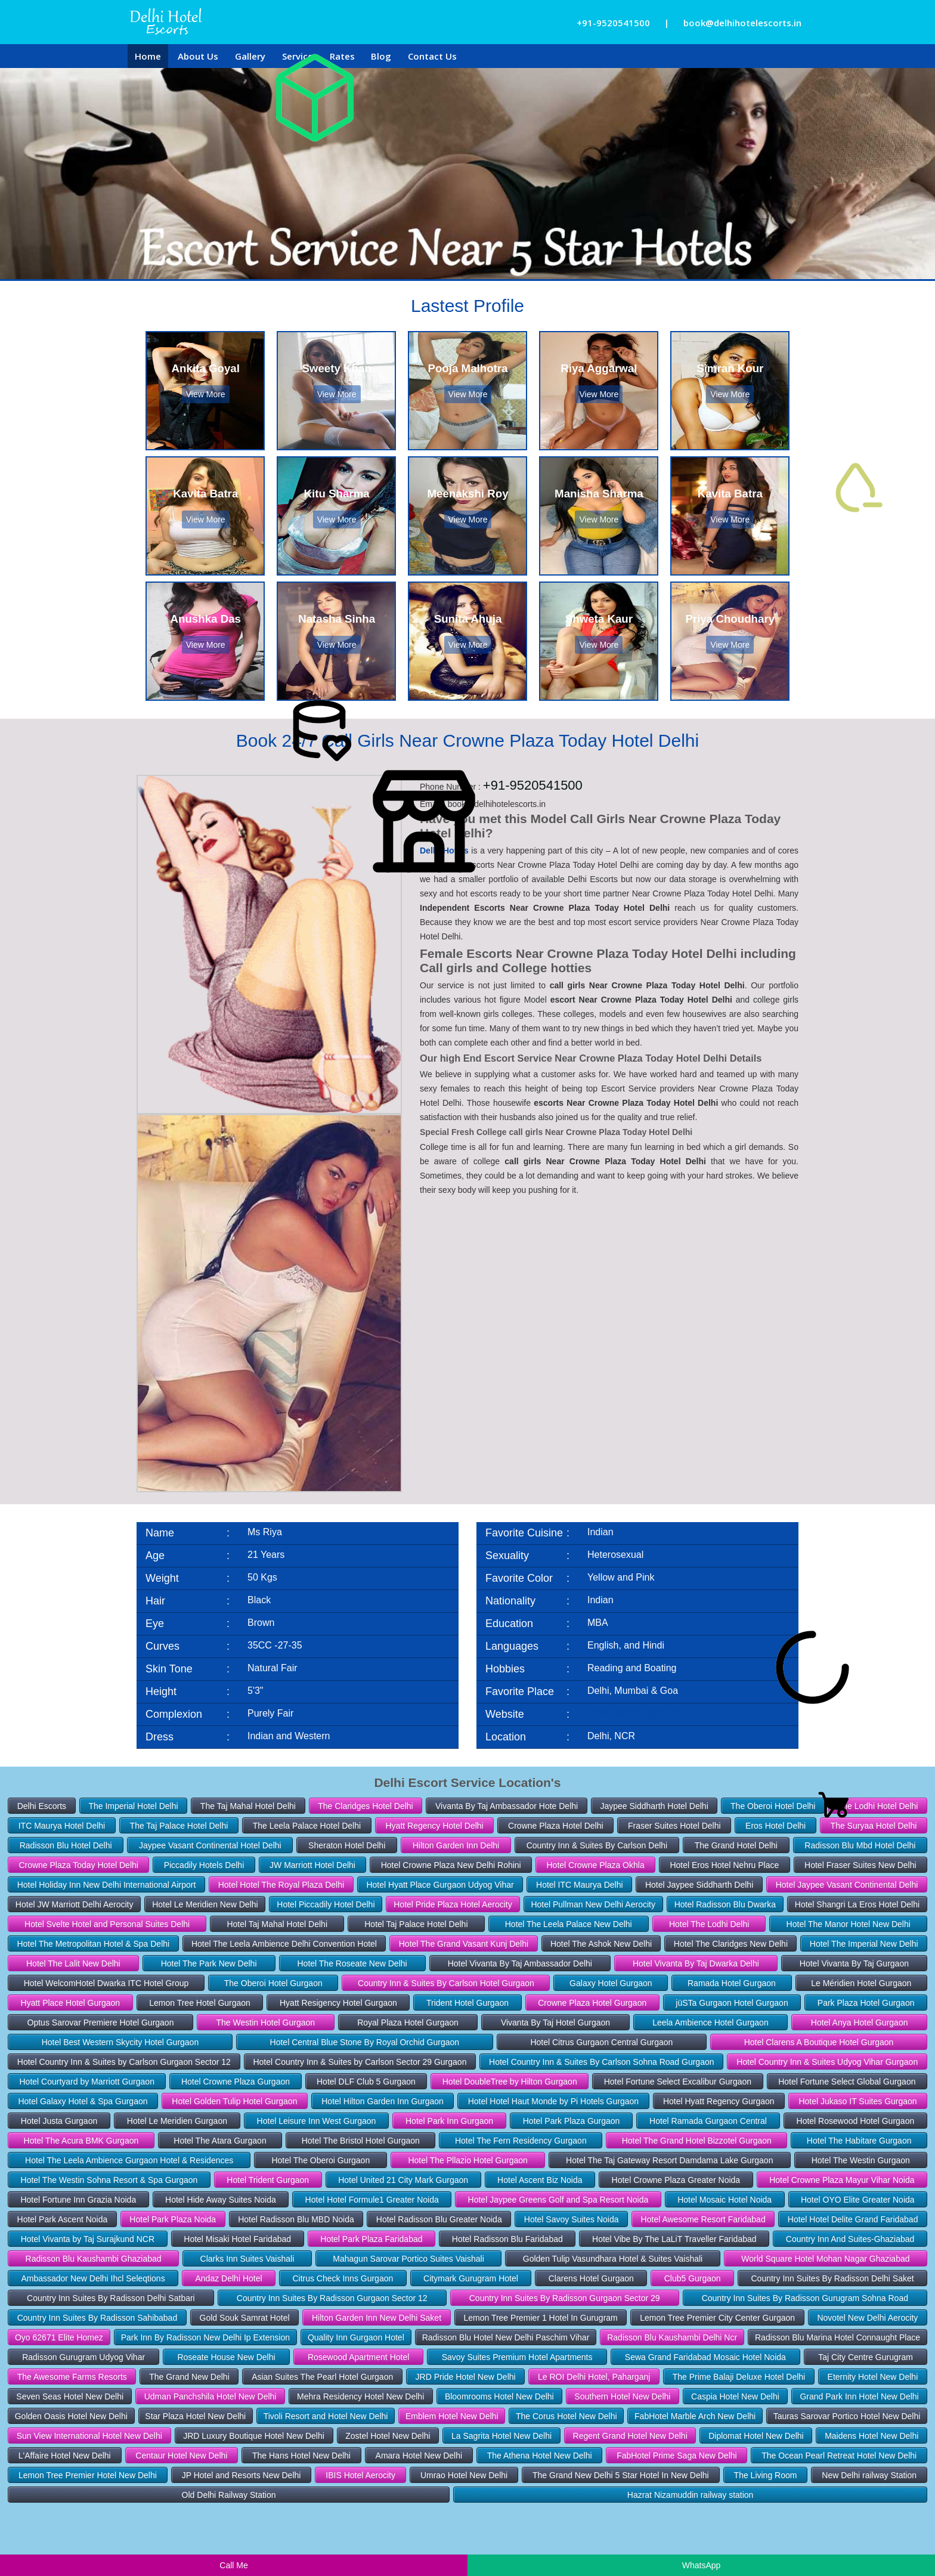 The image size is (935, 2576). Describe the element at coordinates (855, 487) in the screenshot. I see `decrease water or liquid level` at that location.